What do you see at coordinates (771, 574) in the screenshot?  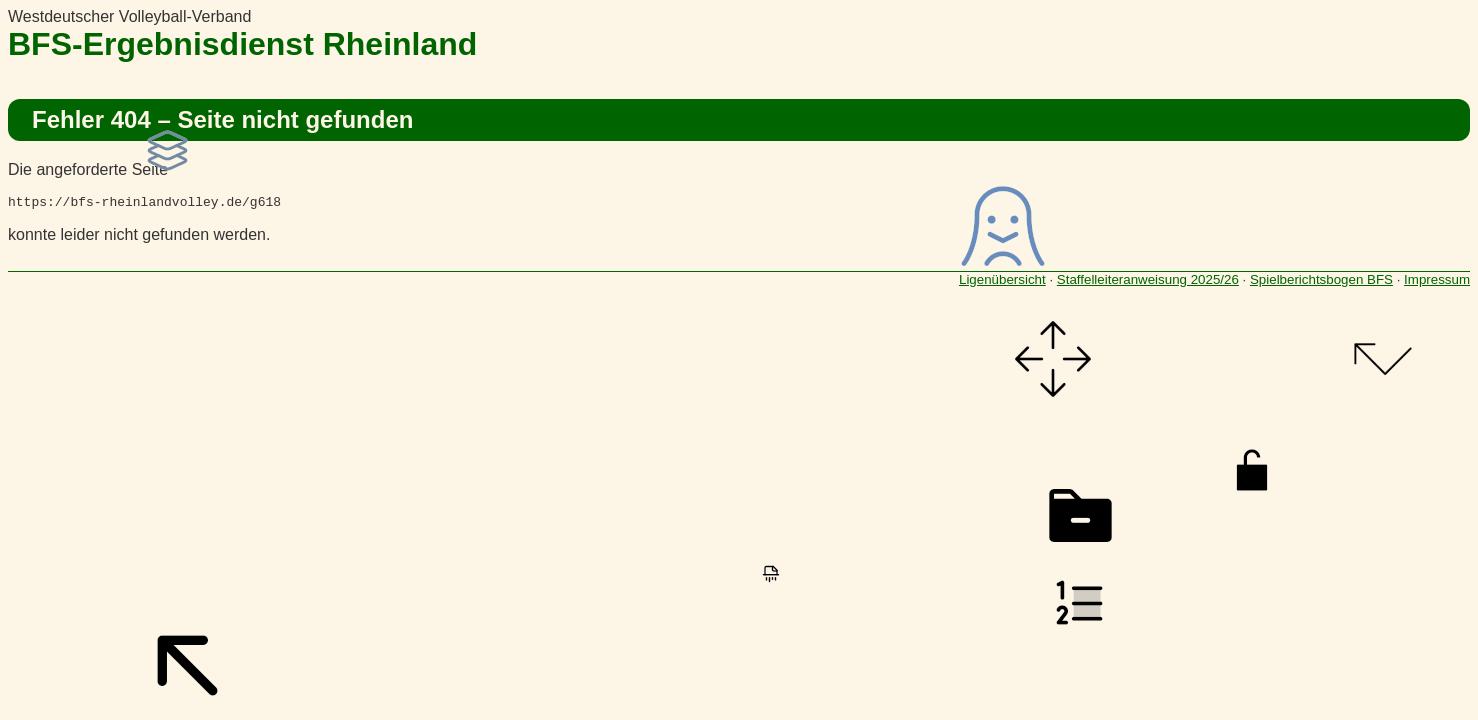 I see `permanently delete a document` at bounding box center [771, 574].